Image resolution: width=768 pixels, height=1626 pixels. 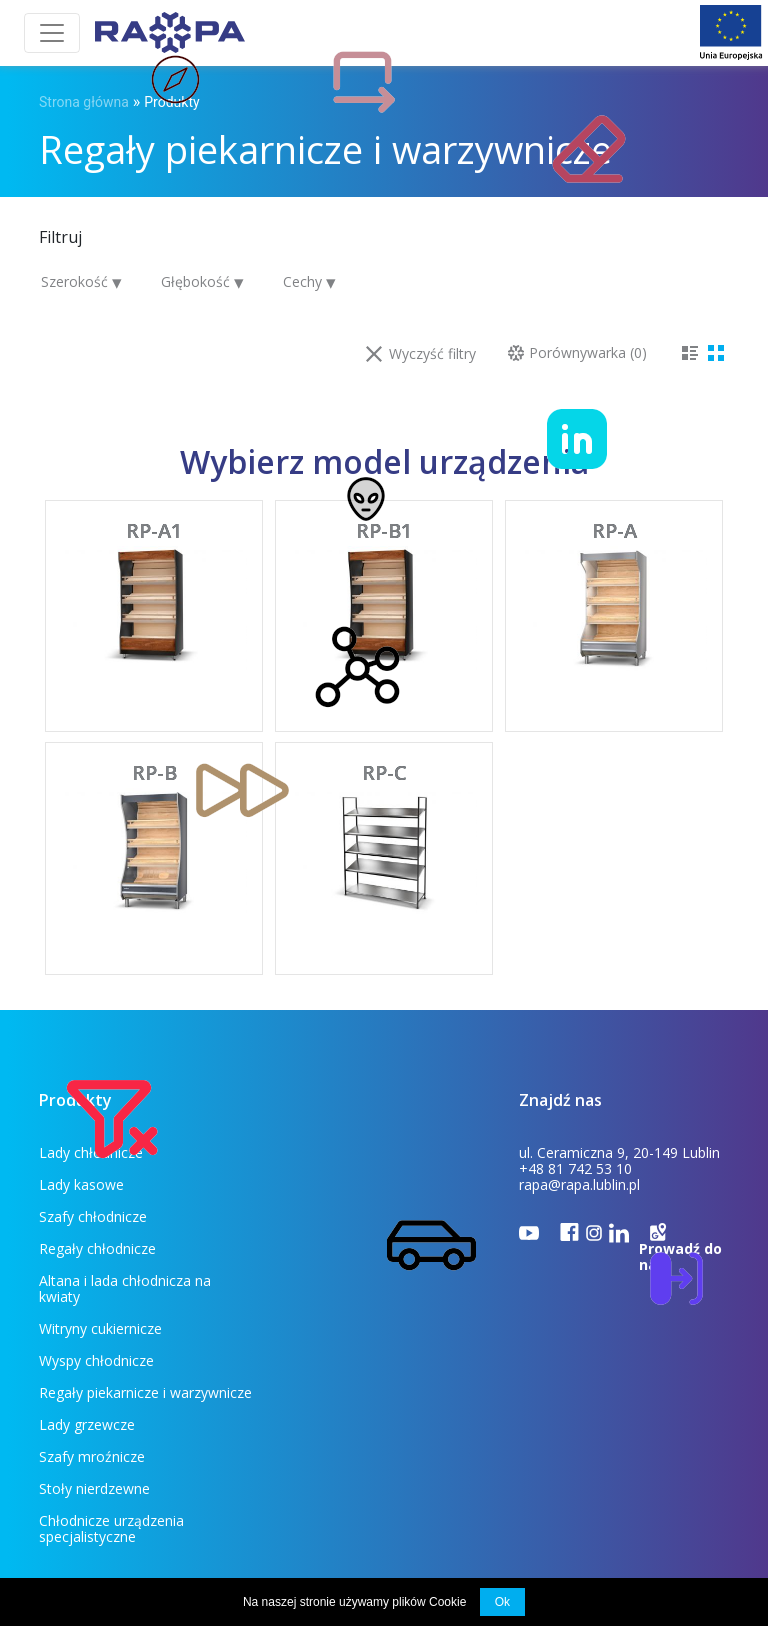 I want to click on move element to the right, so click(x=676, y=1278).